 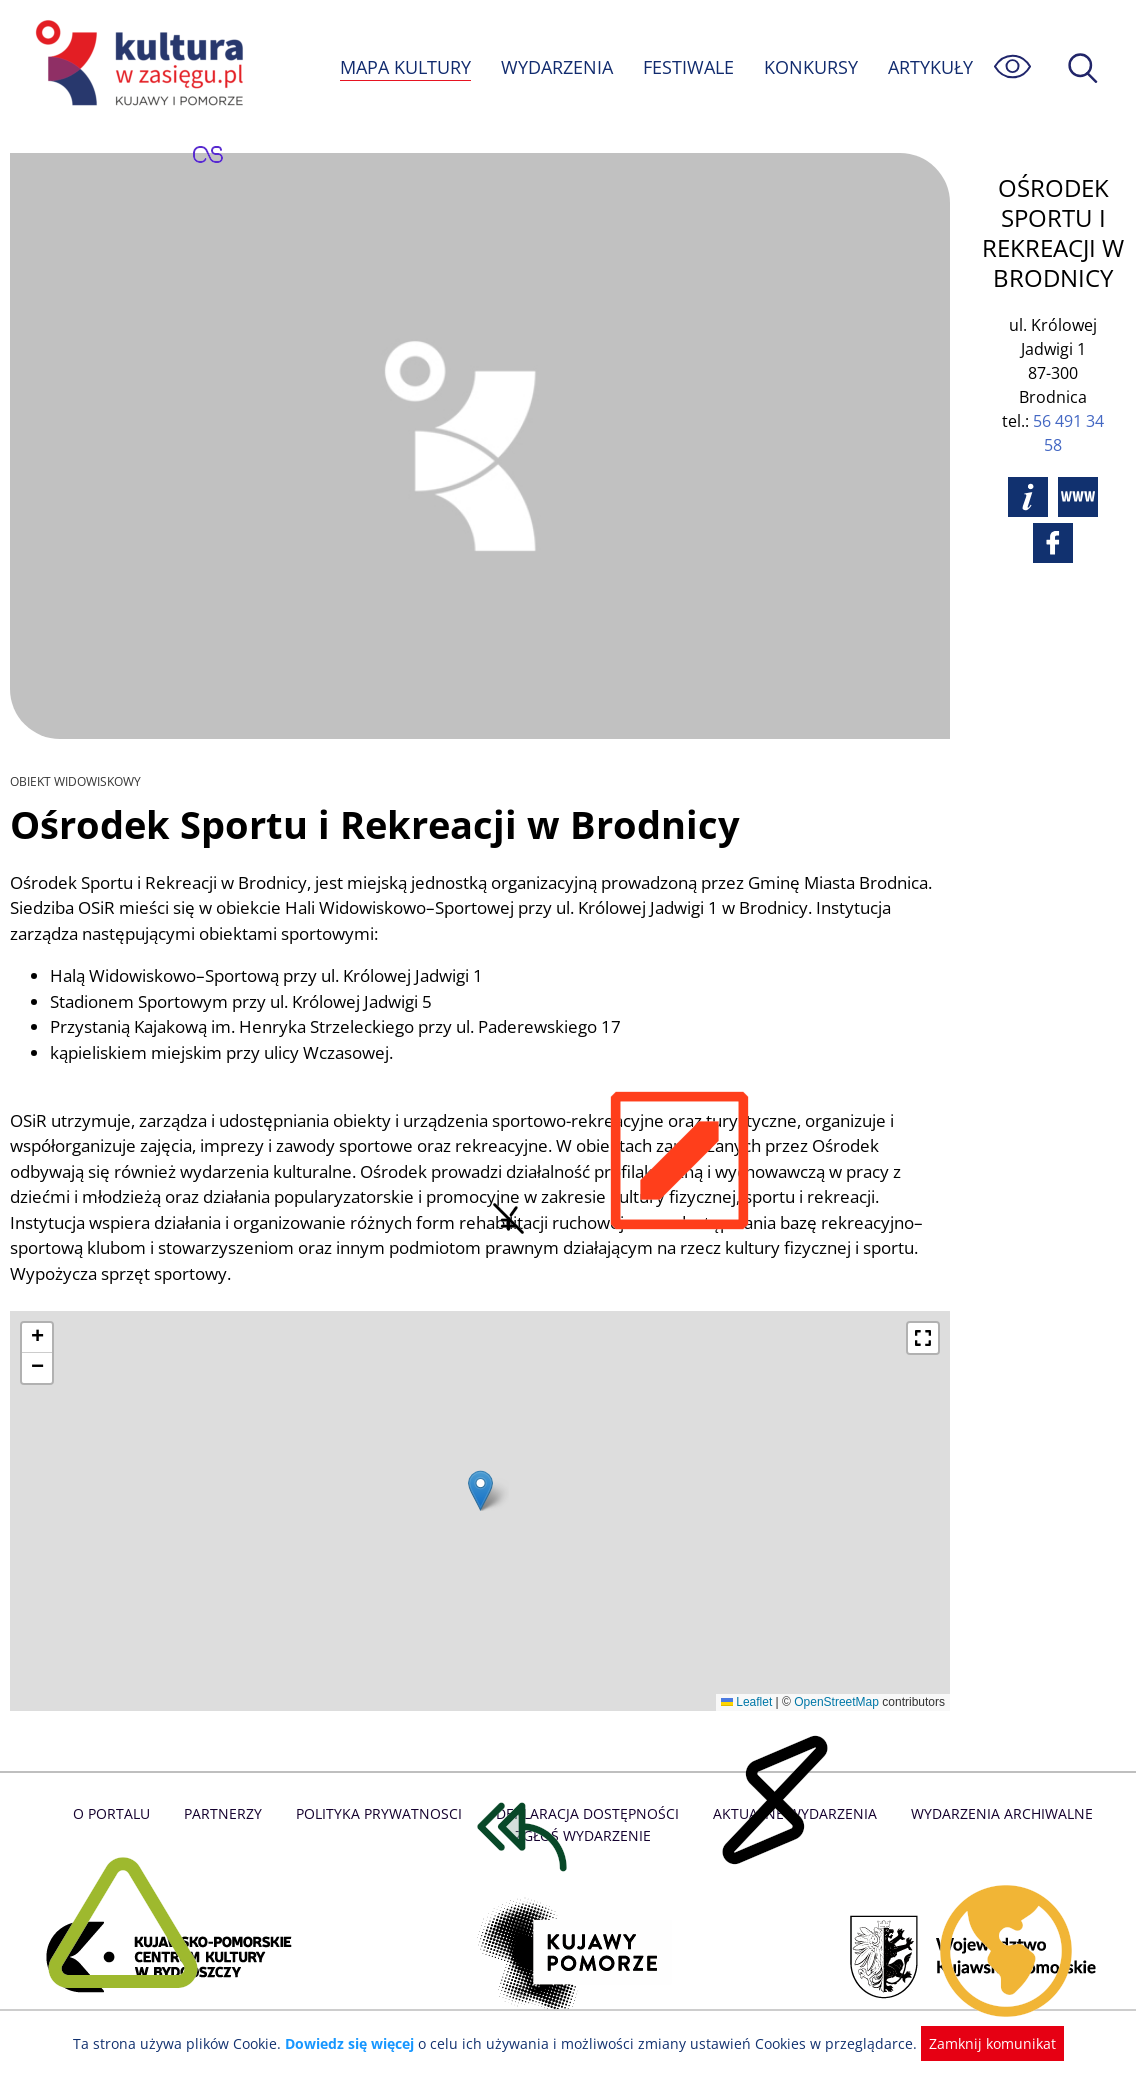 I want to click on indicates a warning or caution state, so click(x=123, y=1923).